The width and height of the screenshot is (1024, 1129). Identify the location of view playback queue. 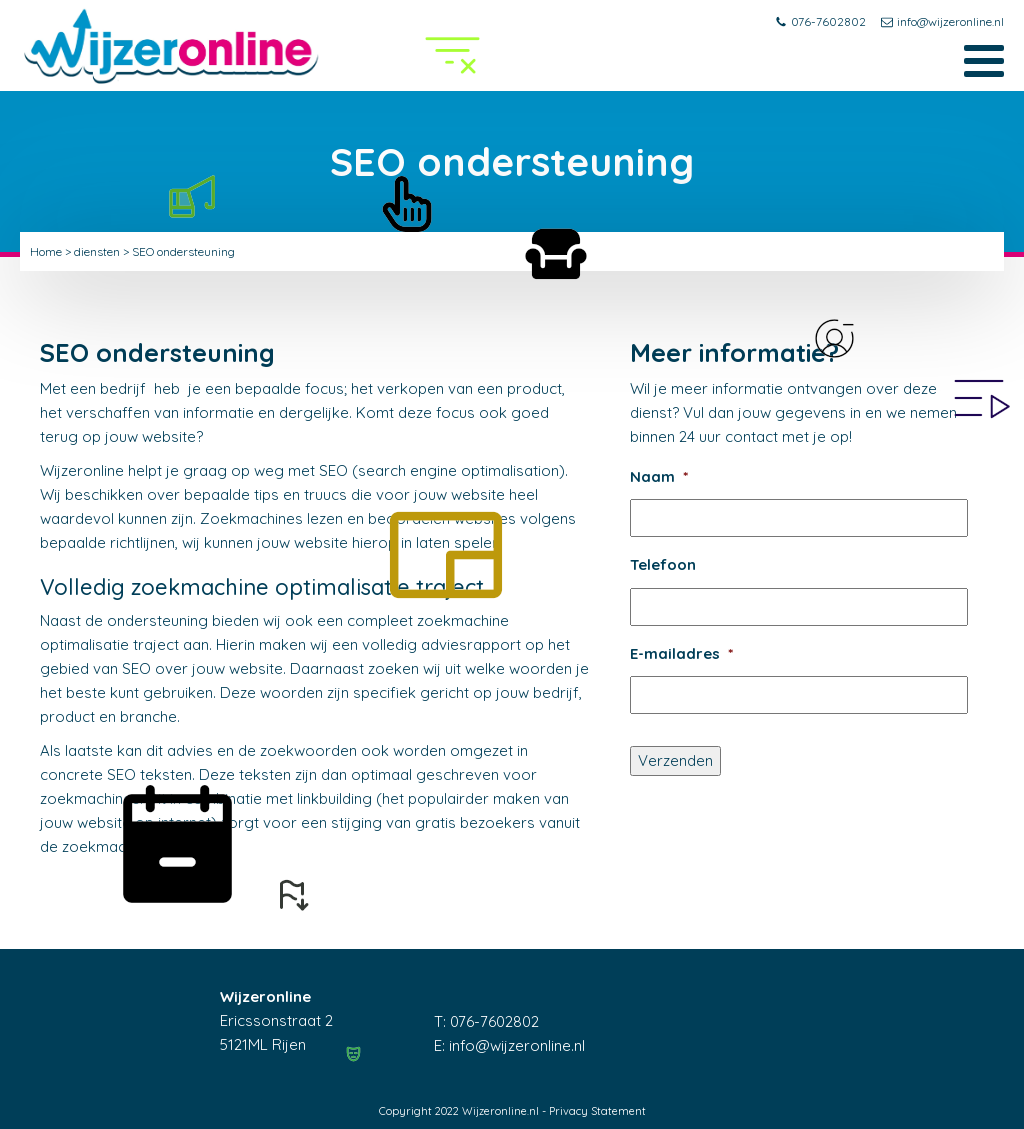
(979, 398).